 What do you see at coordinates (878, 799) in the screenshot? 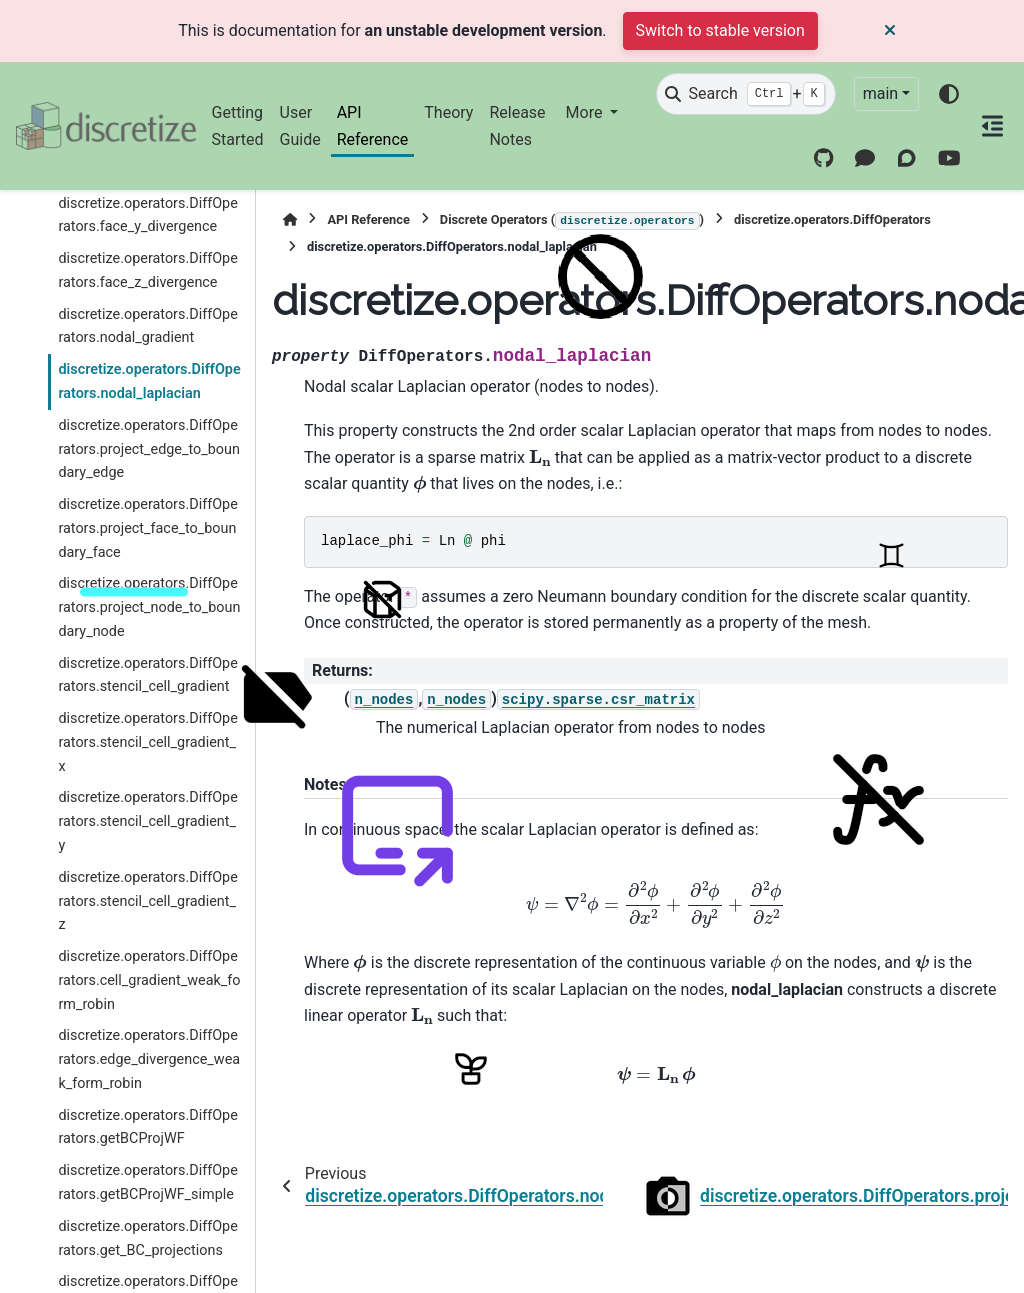
I see `disable math function or formula mode` at bounding box center [878, 799].